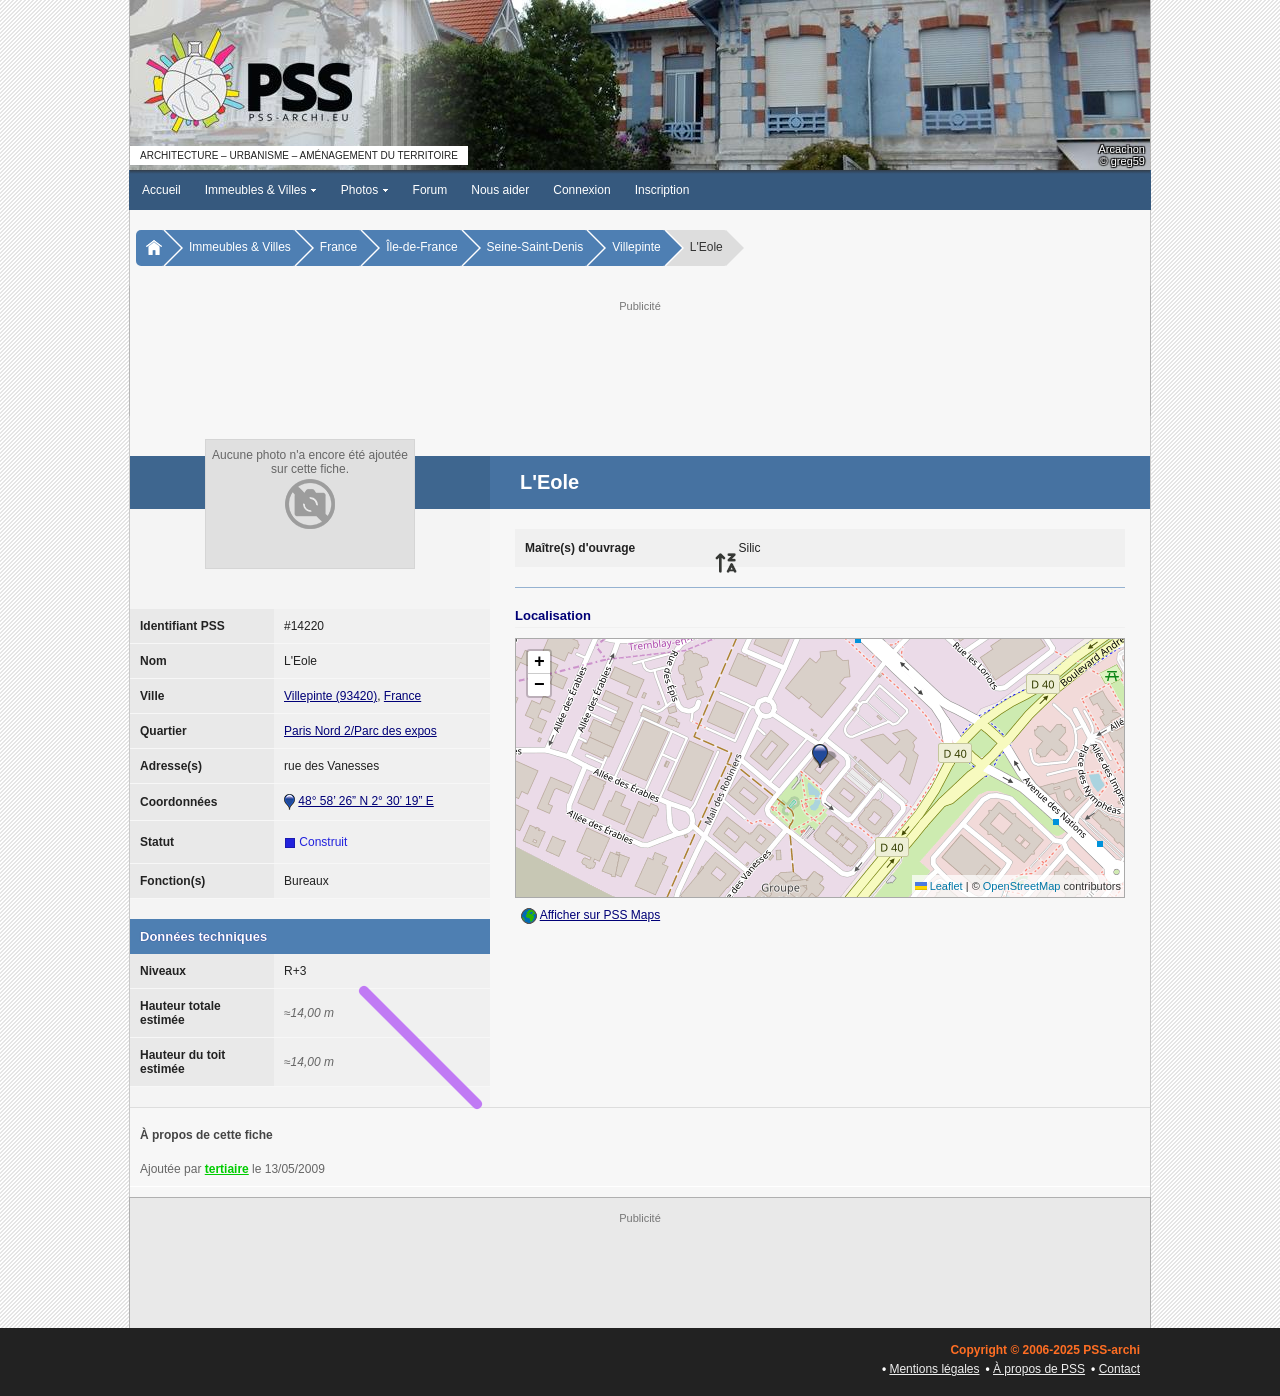  I want to click on sort items alphabetically from Z to A, so click(726, 563).